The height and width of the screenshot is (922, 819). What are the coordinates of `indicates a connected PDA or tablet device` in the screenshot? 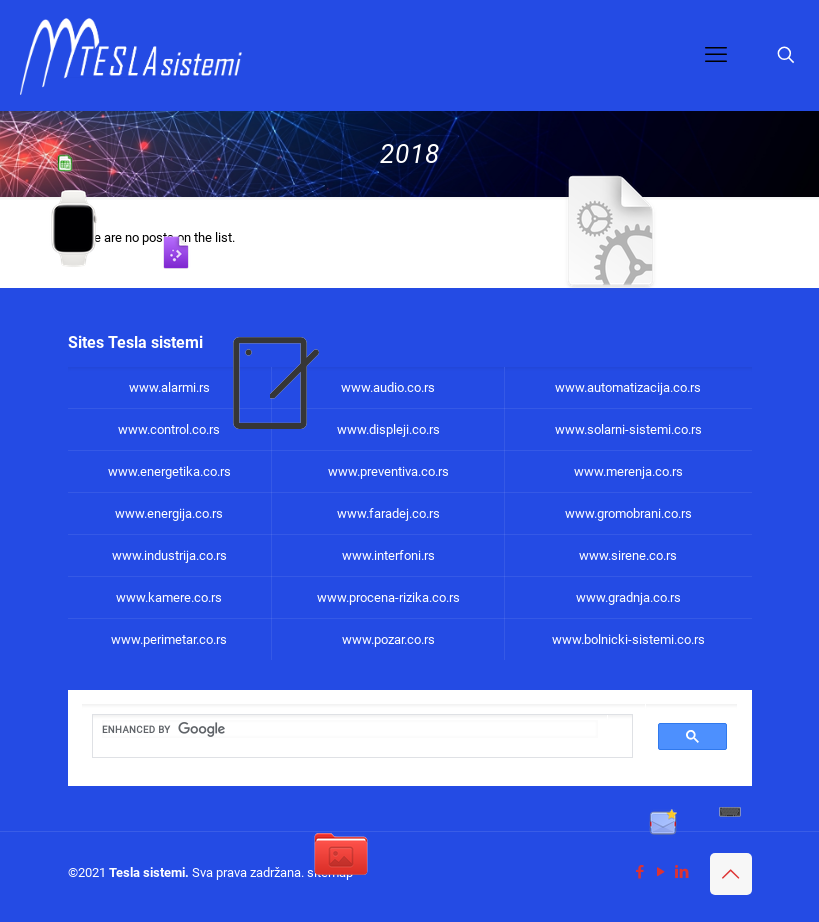 It's located at (270, 380).